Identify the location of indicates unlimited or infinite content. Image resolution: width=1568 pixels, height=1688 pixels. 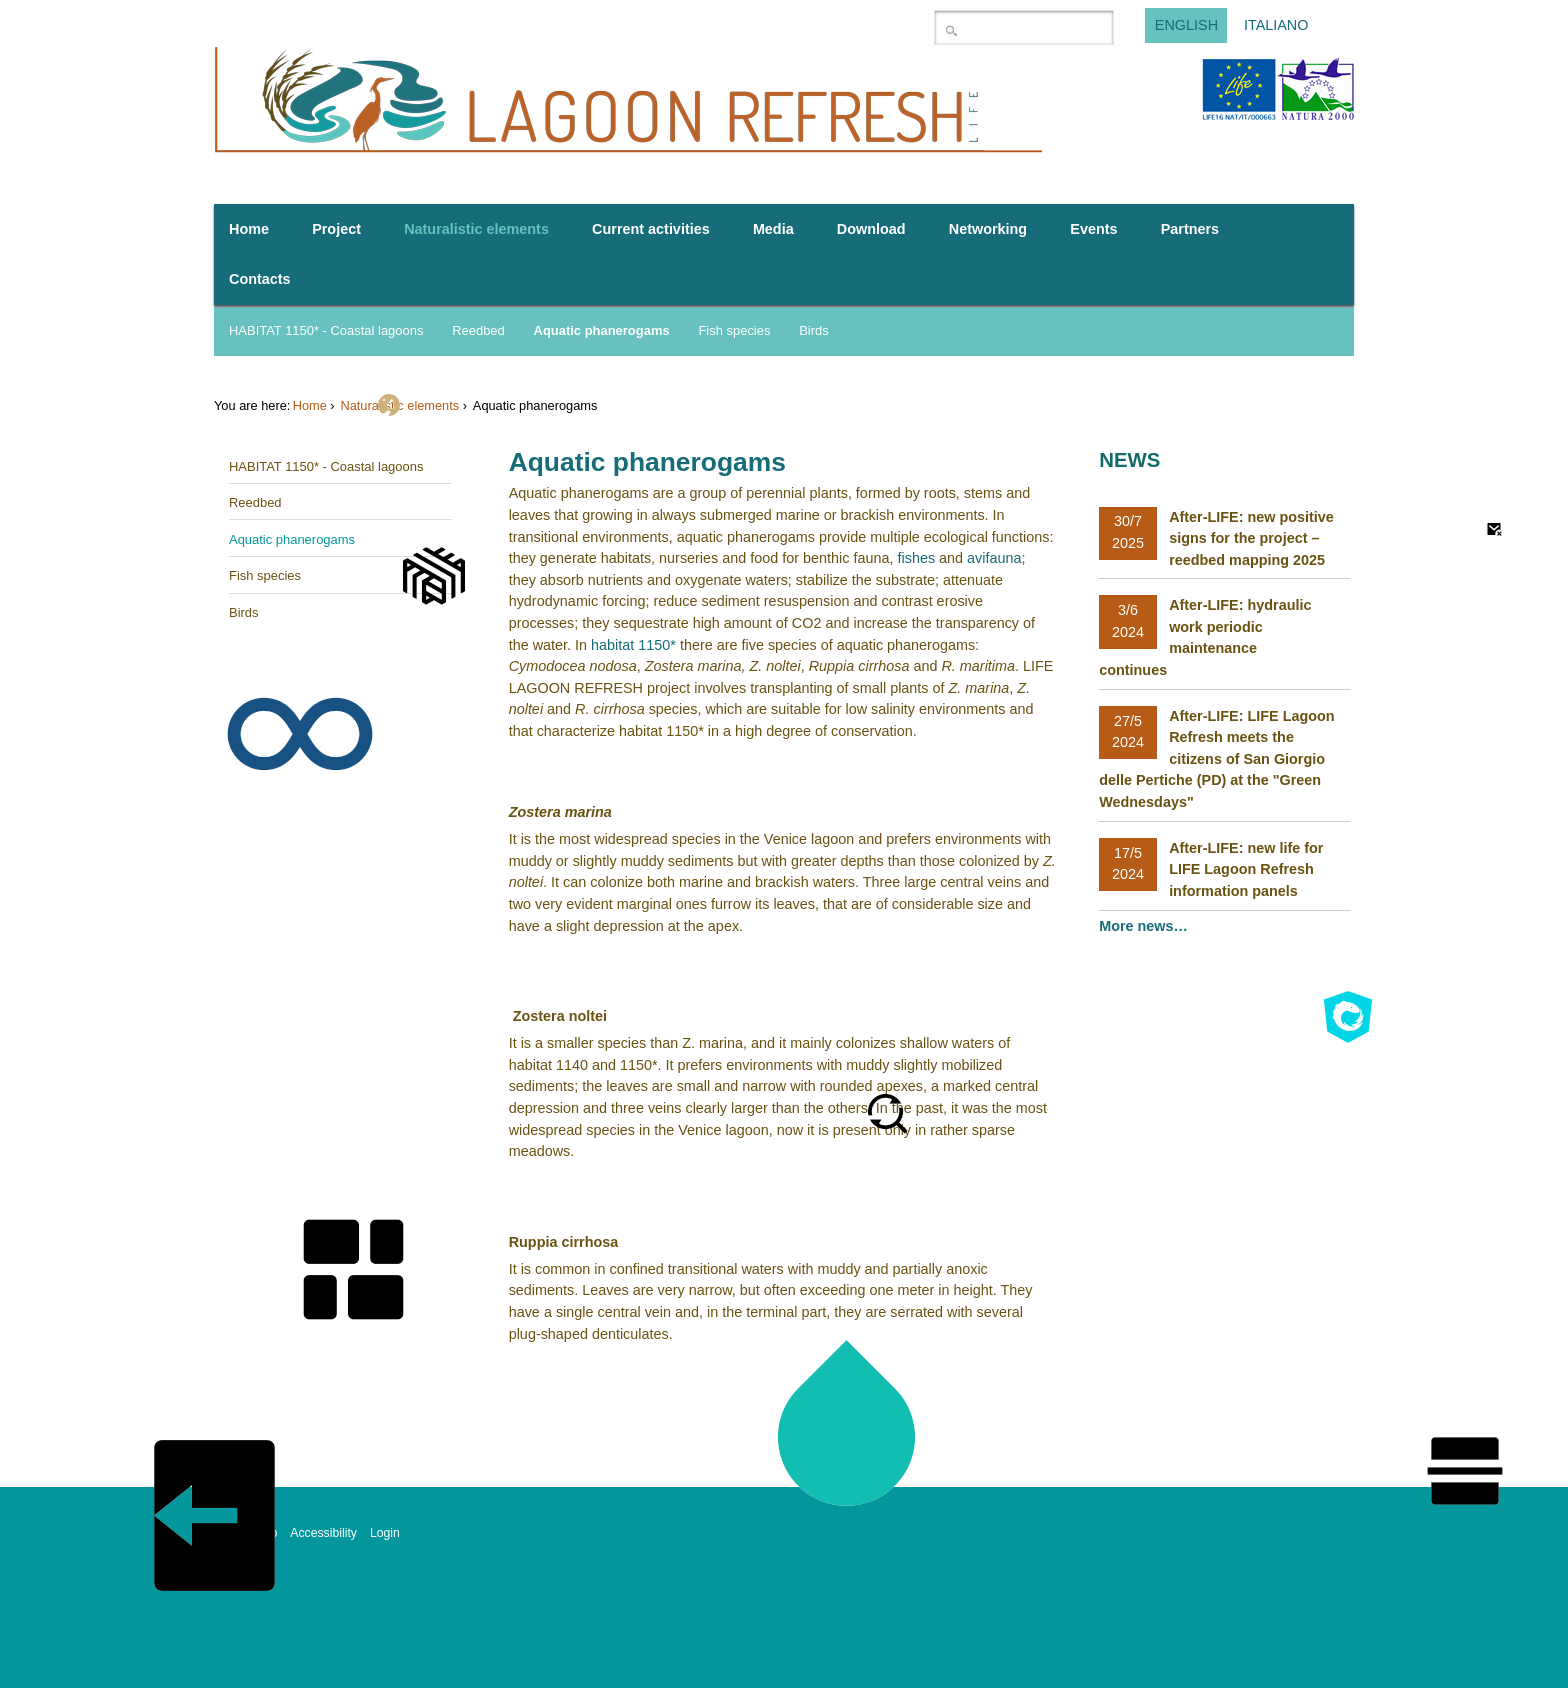
(300, 734).